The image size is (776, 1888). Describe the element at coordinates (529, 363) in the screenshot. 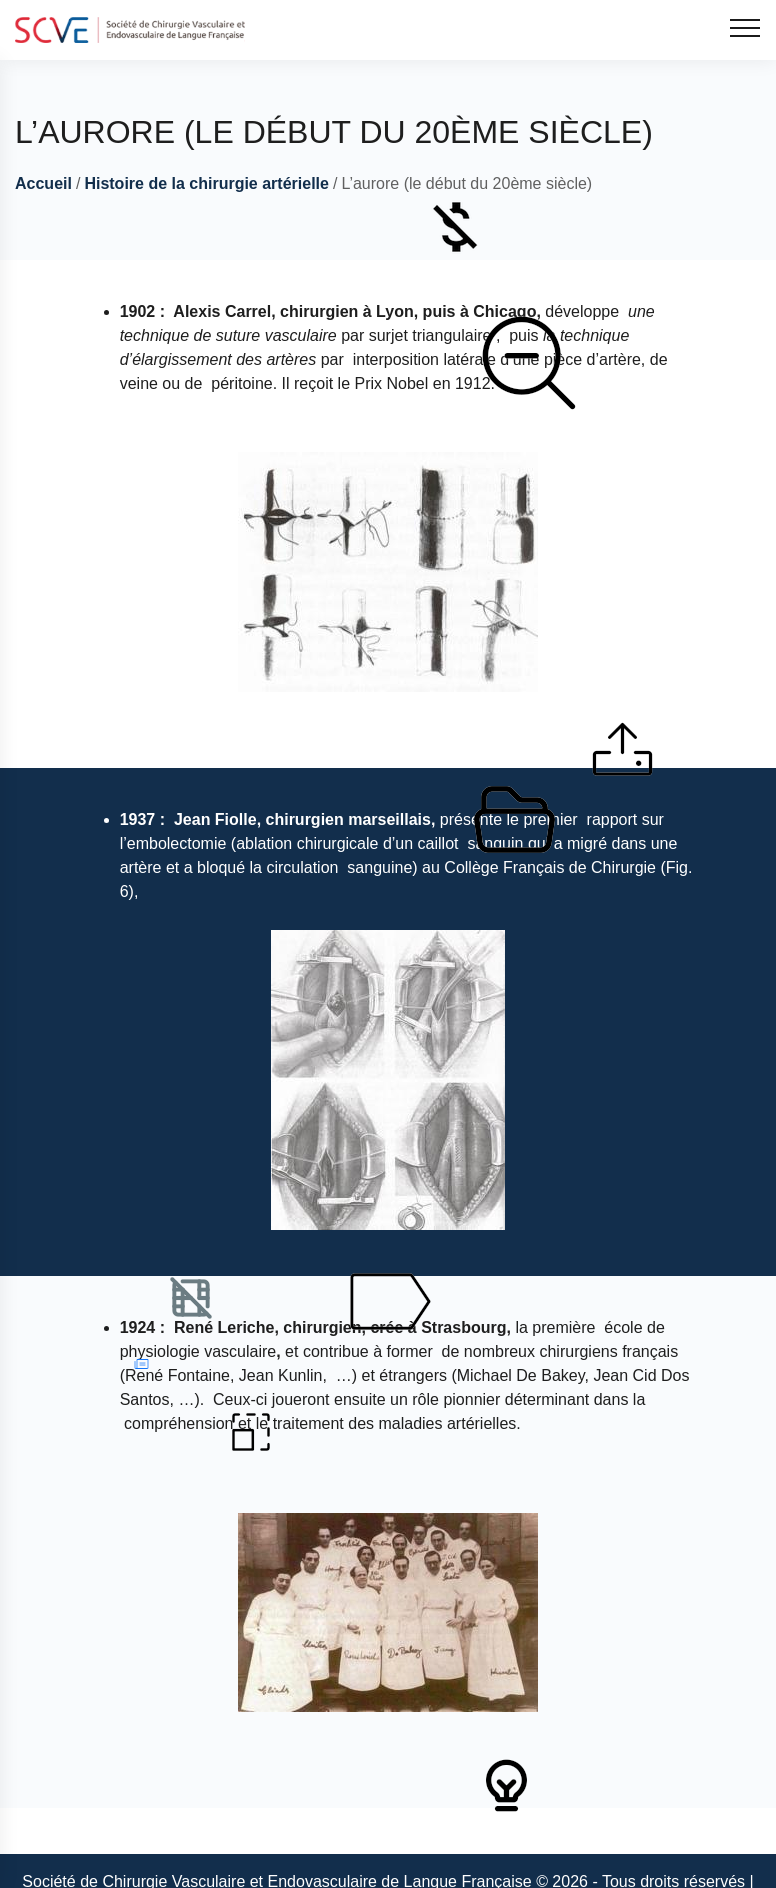

I see `zoom out` at that location.